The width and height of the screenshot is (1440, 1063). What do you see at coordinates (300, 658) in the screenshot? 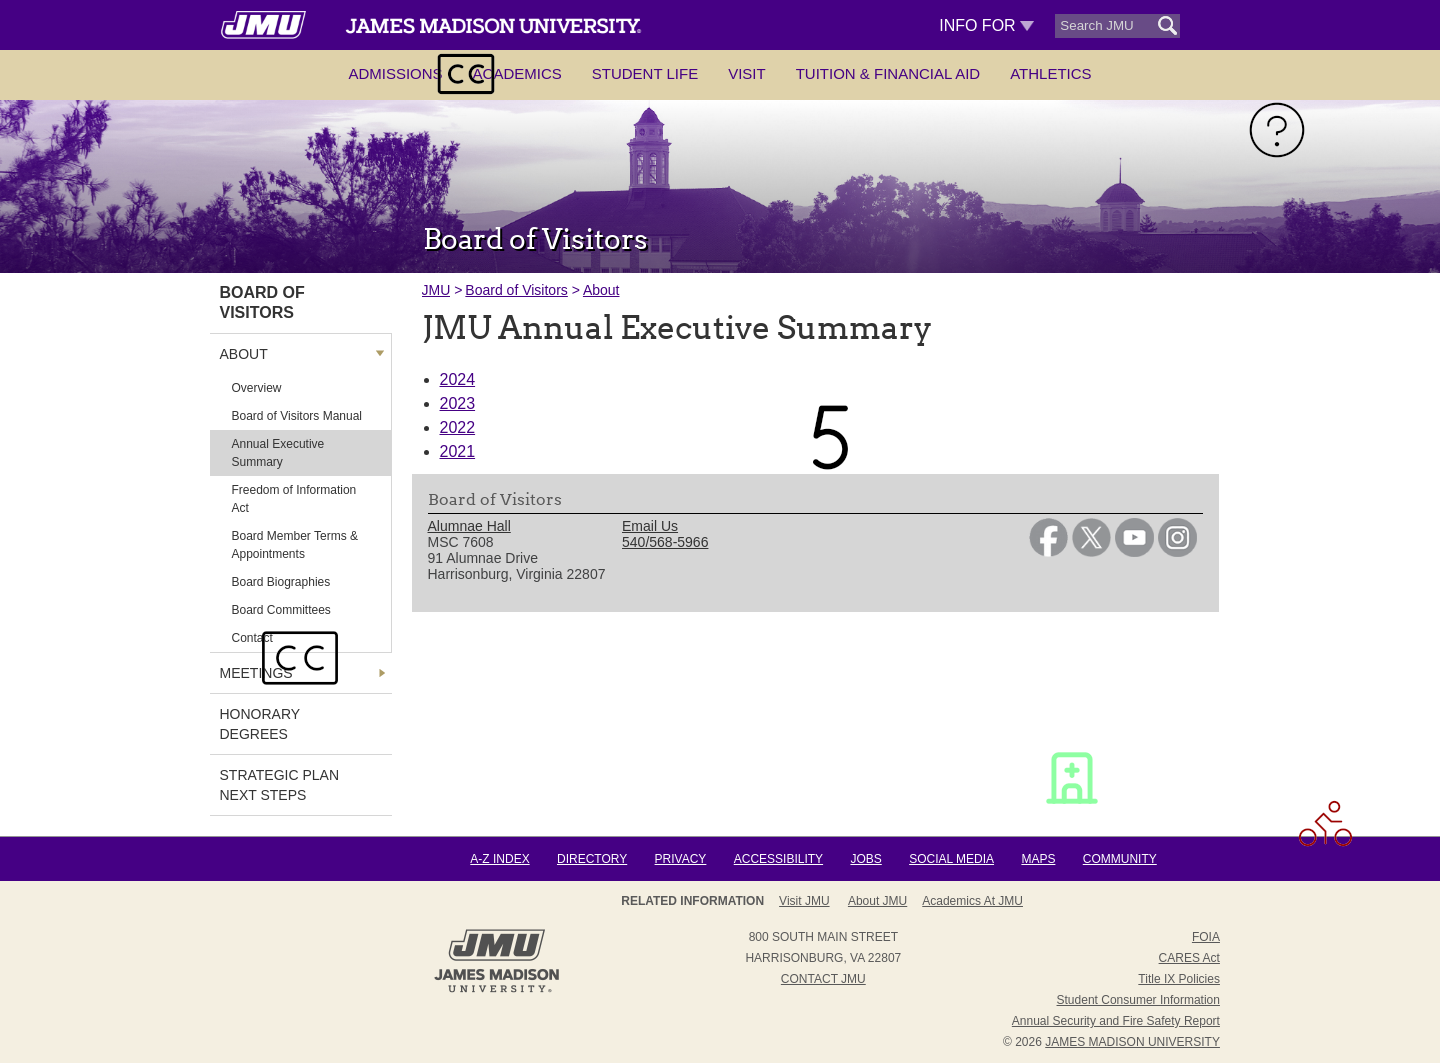
I see `enable closed captions for video content` at bounding box center [300, 658].